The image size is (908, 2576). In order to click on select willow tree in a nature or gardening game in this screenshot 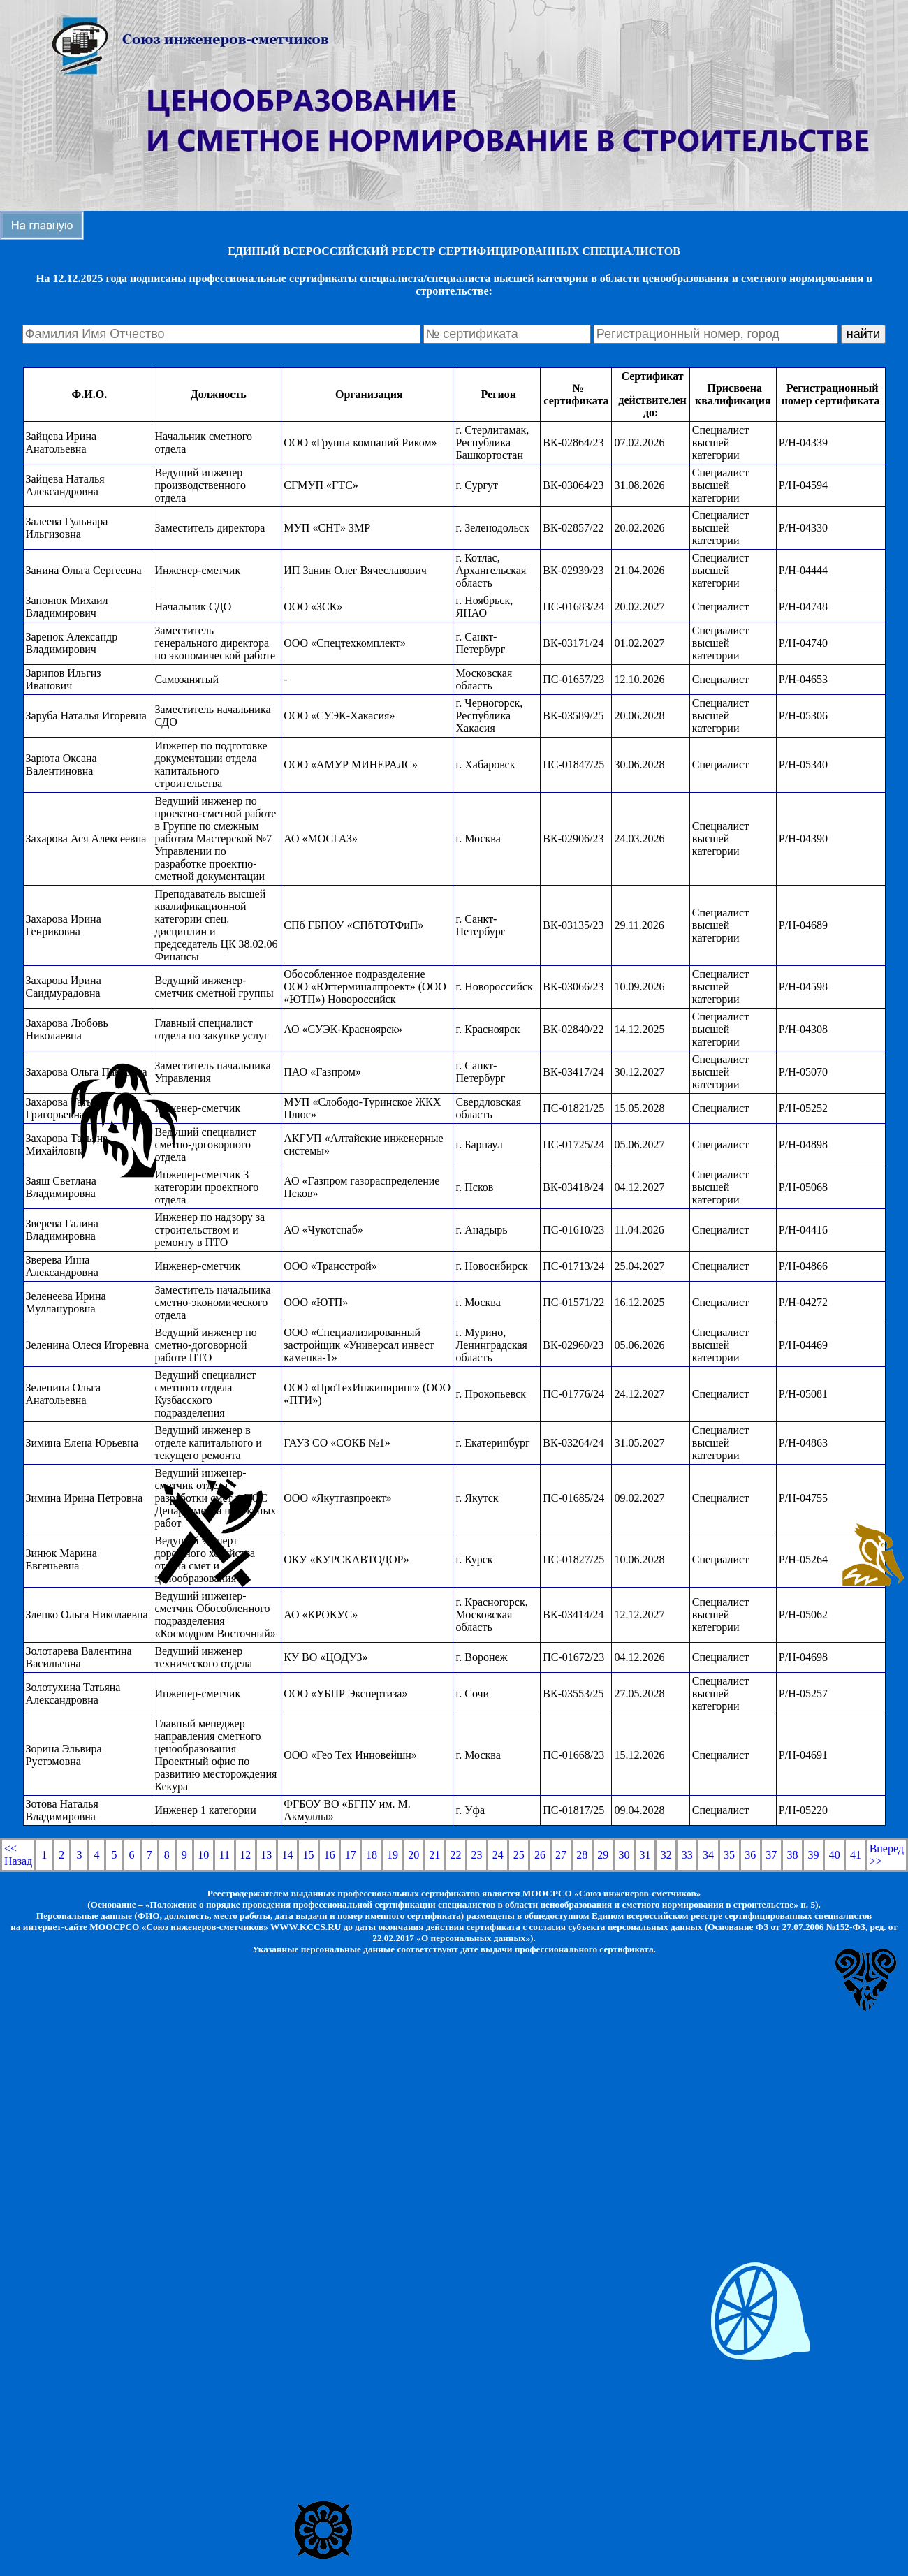, I will do `click(121, 1120)`.